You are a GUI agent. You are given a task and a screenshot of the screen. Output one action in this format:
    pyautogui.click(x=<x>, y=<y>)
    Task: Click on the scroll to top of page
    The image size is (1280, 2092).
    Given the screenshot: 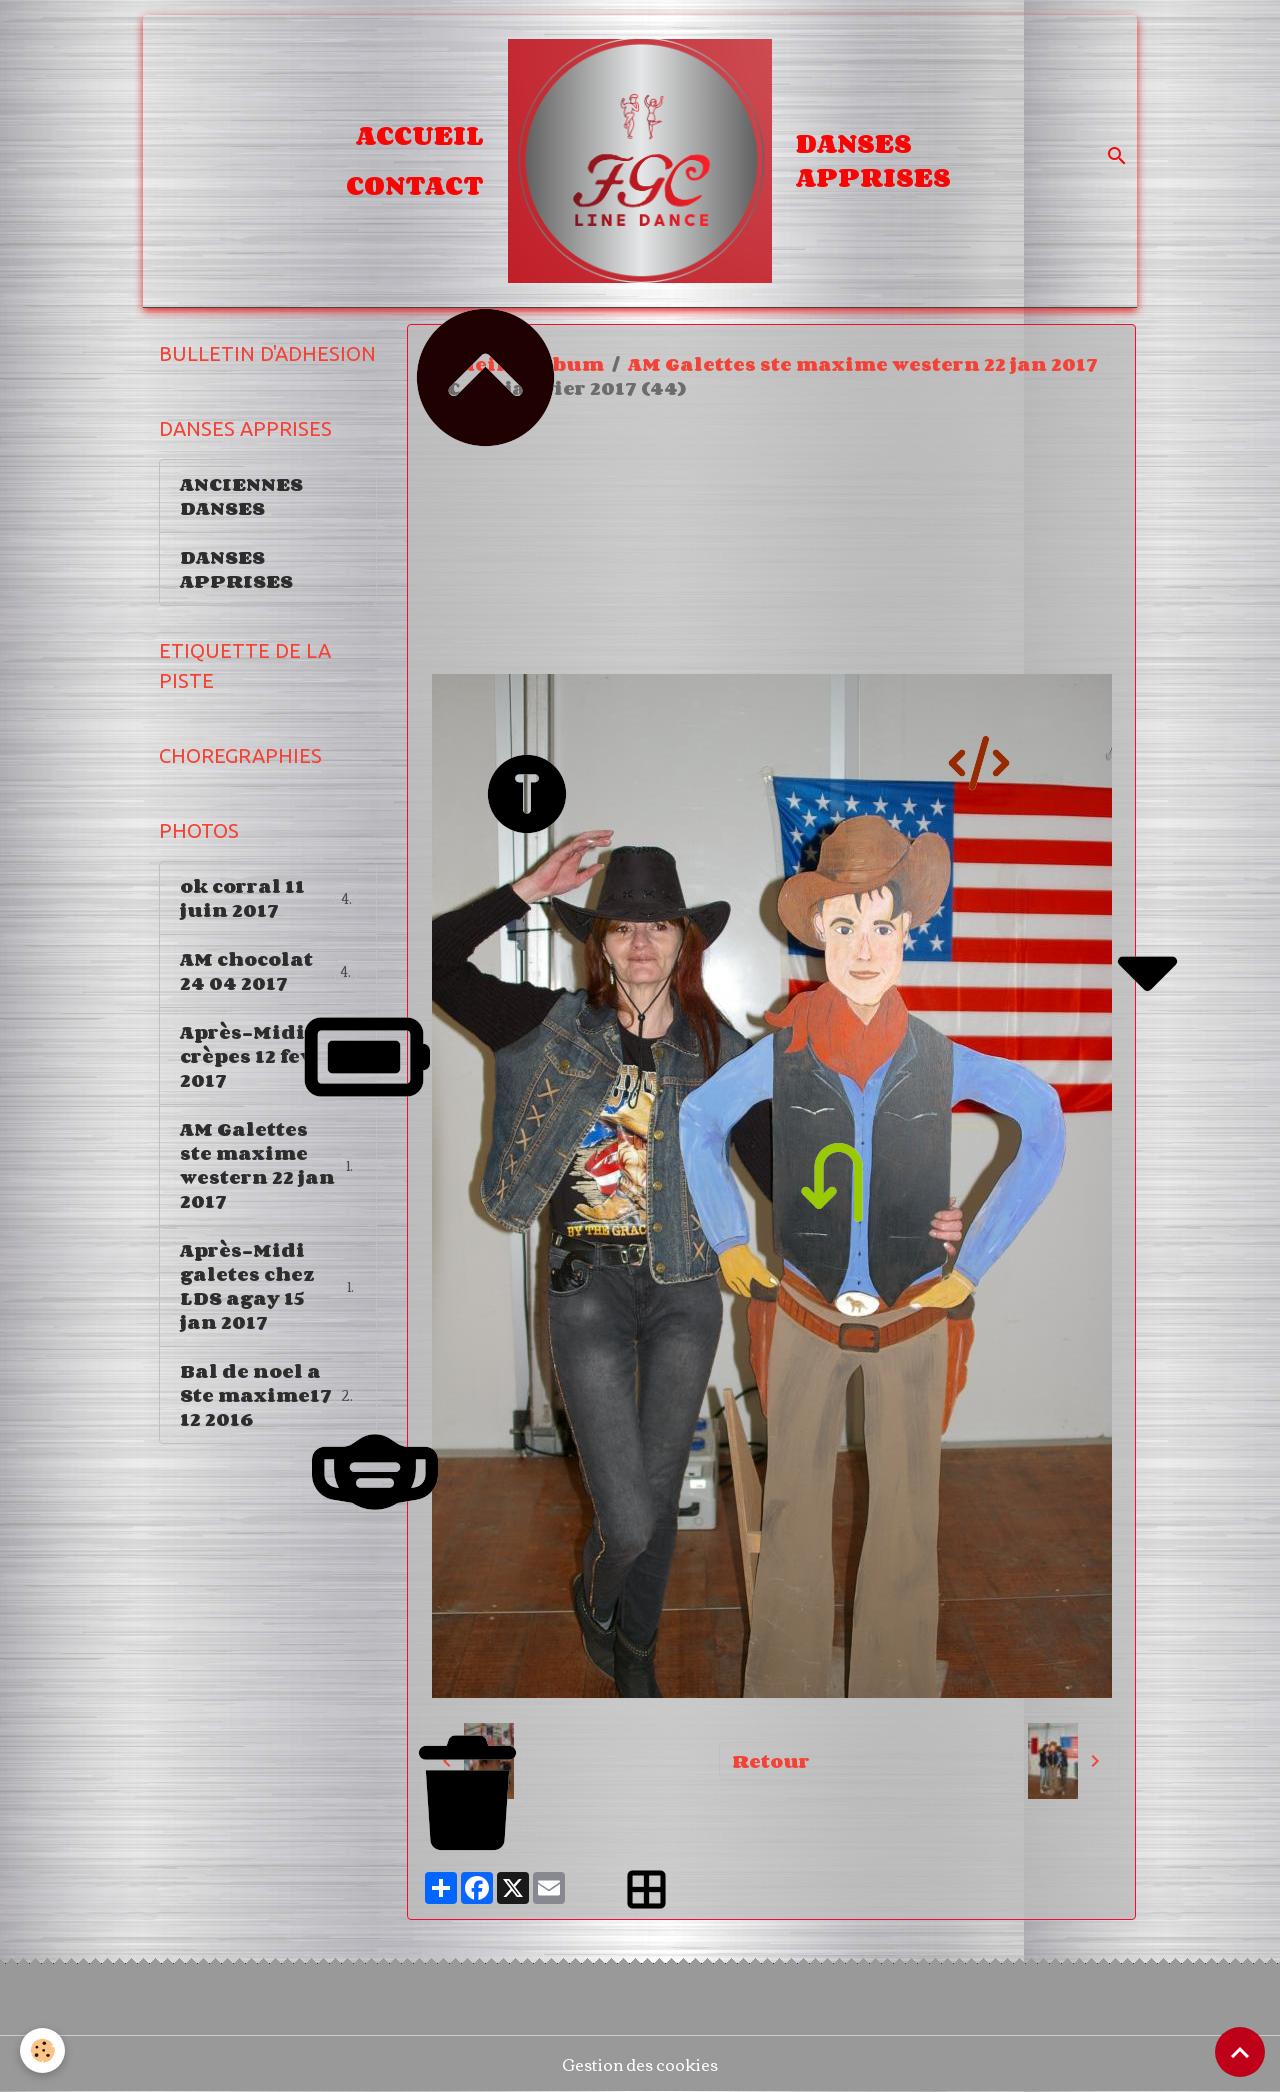 What is the action you would take?
    pyautogui.click(x=485, y=377)
    